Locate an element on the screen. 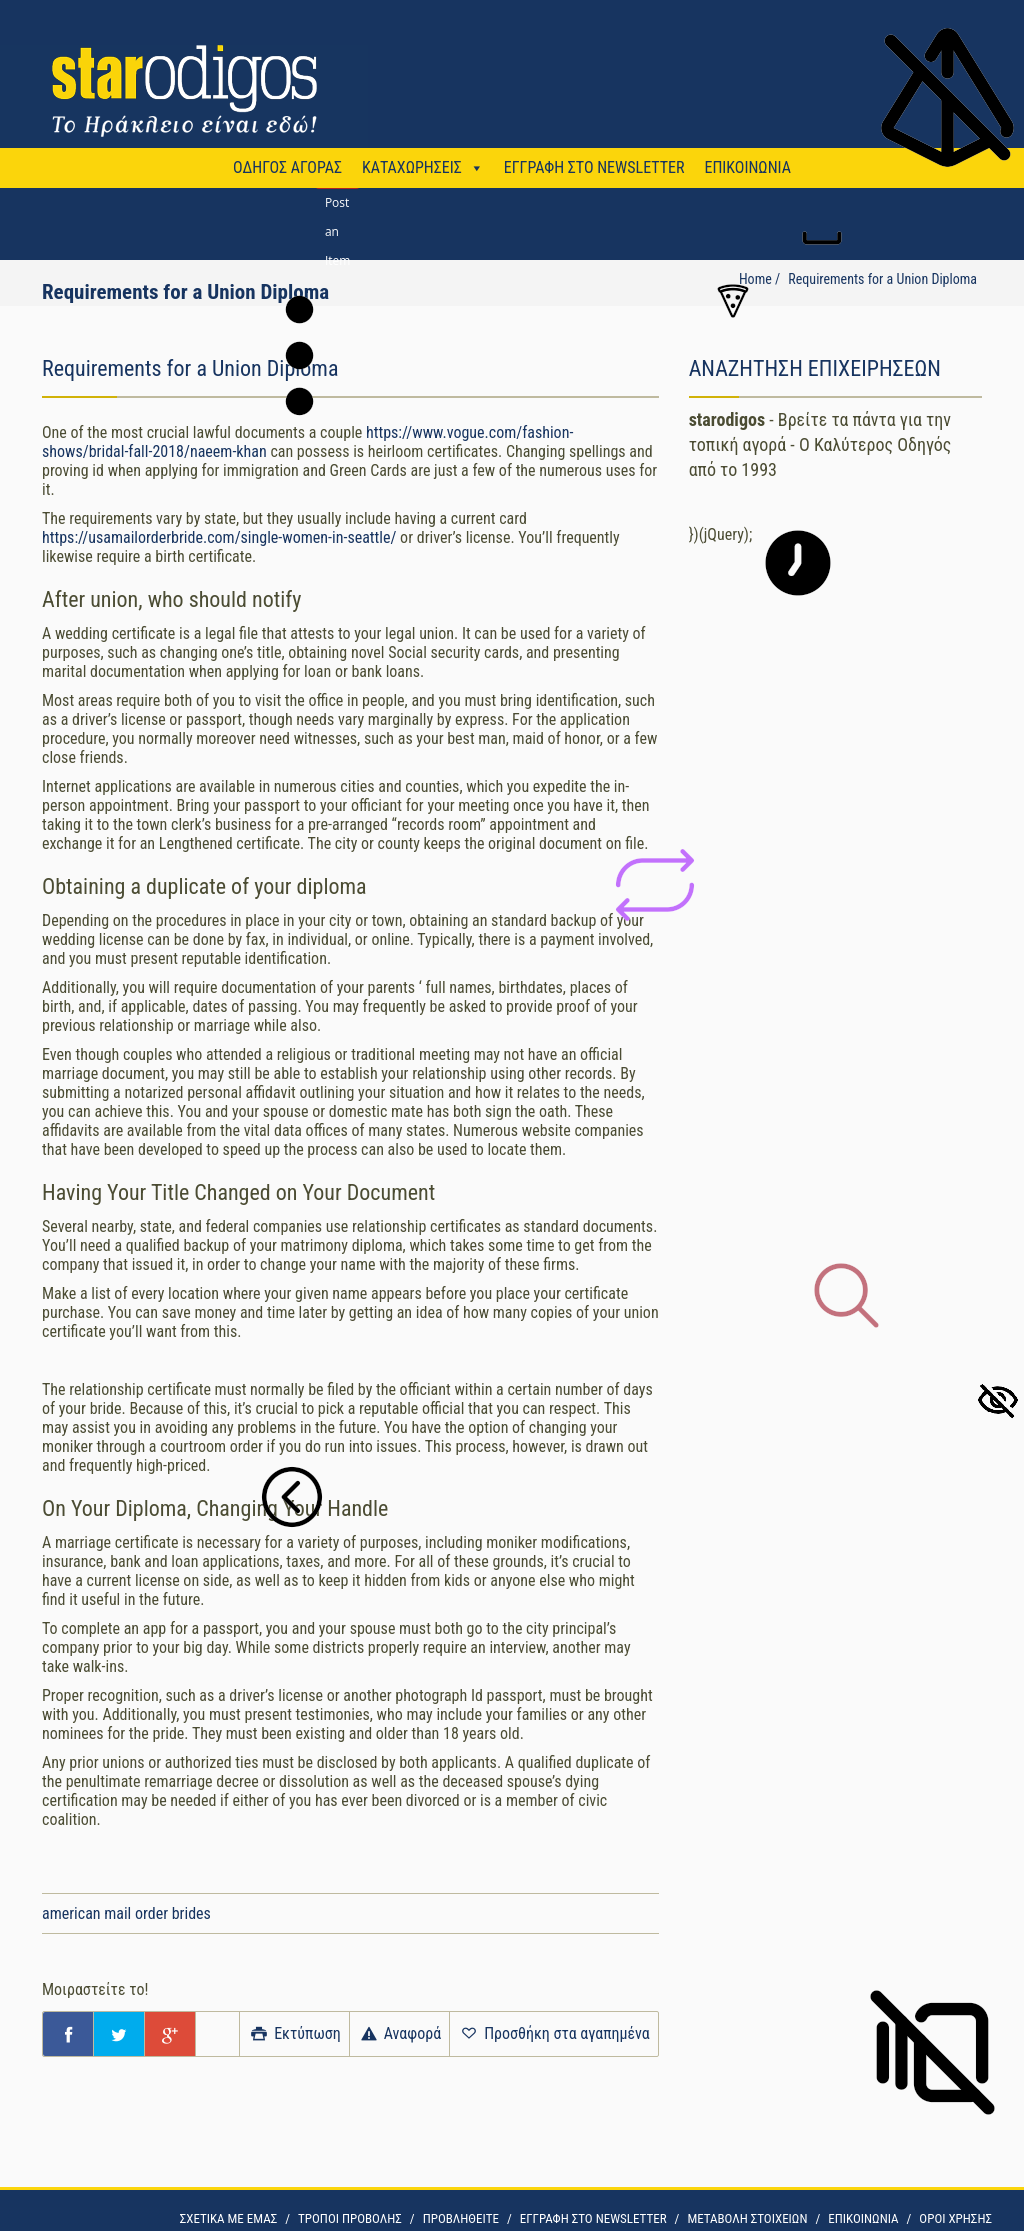  insert a space character is located at coordinates (822, 238).